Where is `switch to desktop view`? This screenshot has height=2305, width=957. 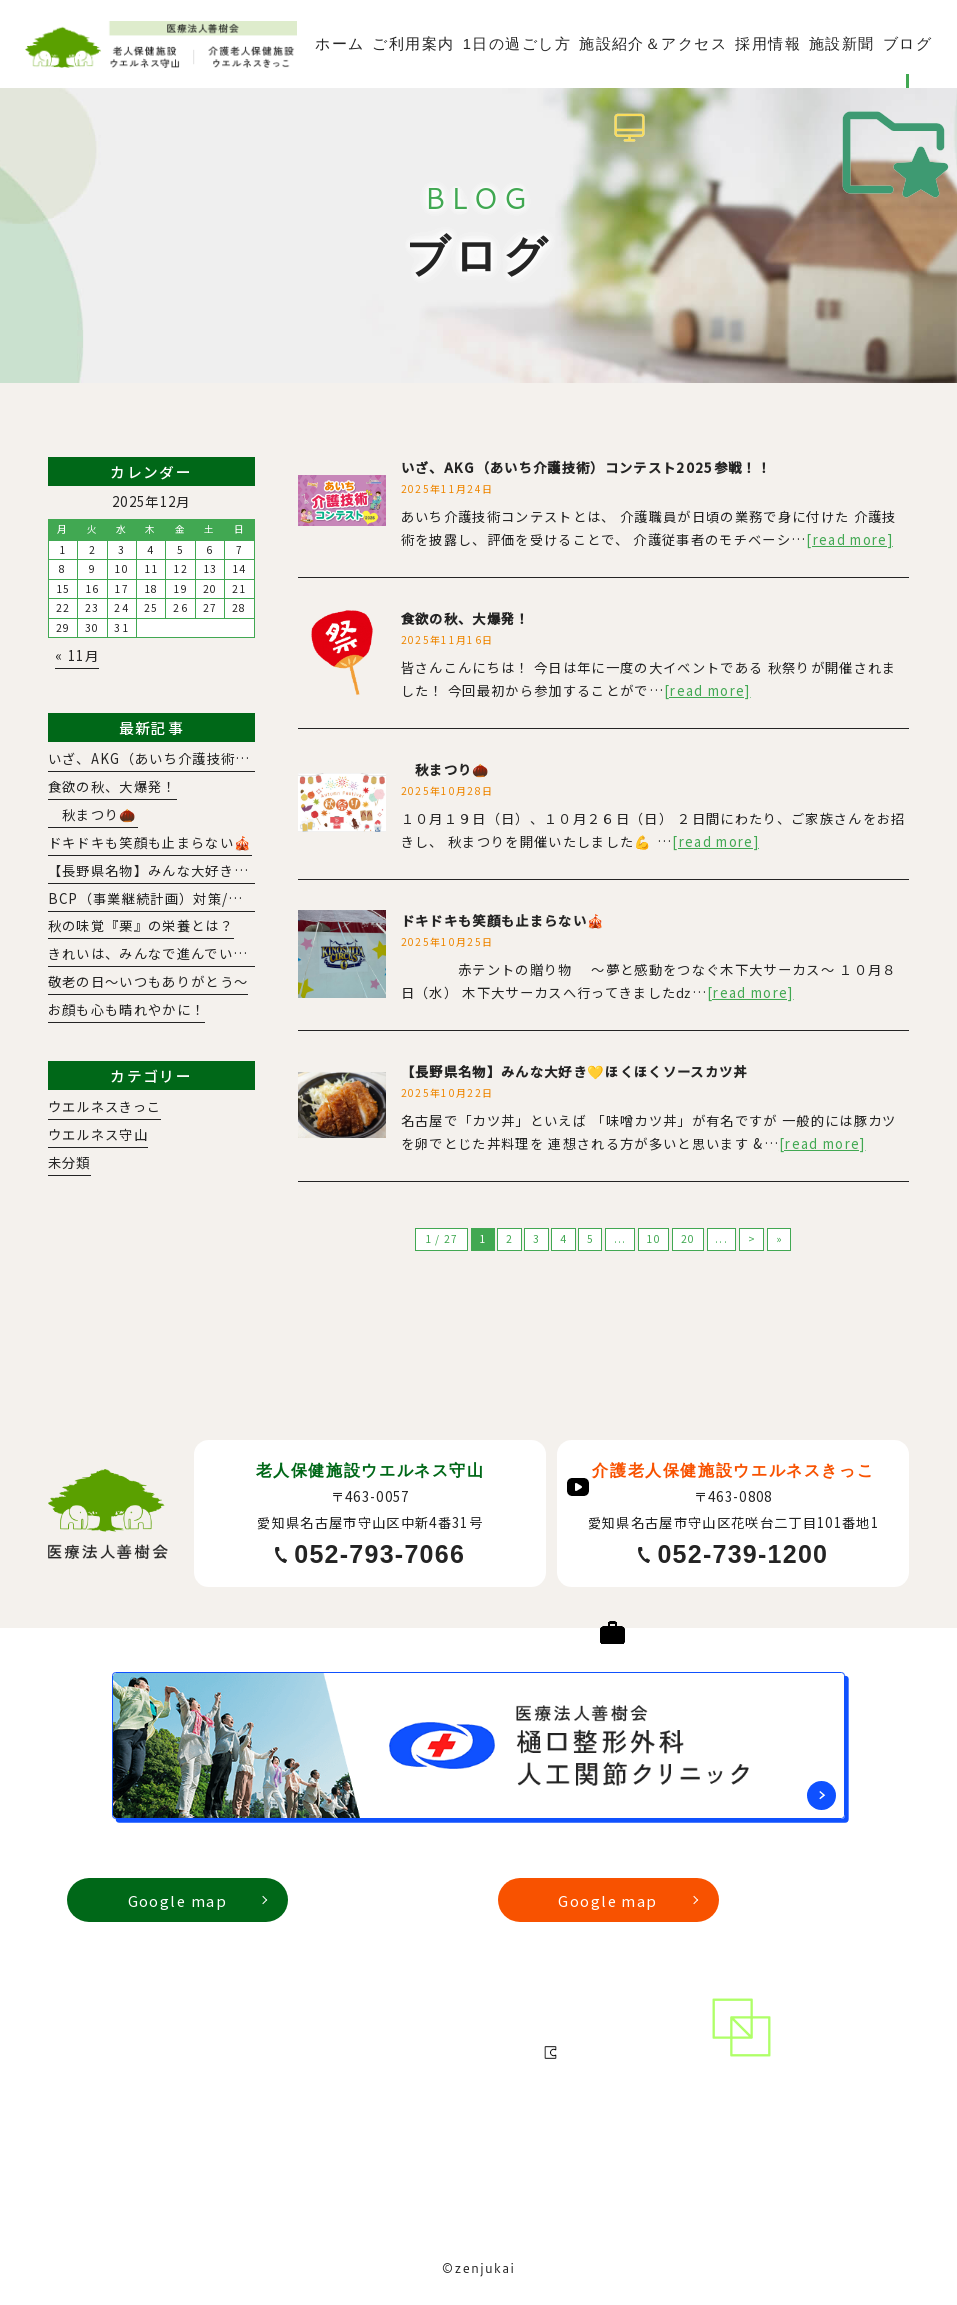
switch to desktop view is located at coordinates (629, 126).